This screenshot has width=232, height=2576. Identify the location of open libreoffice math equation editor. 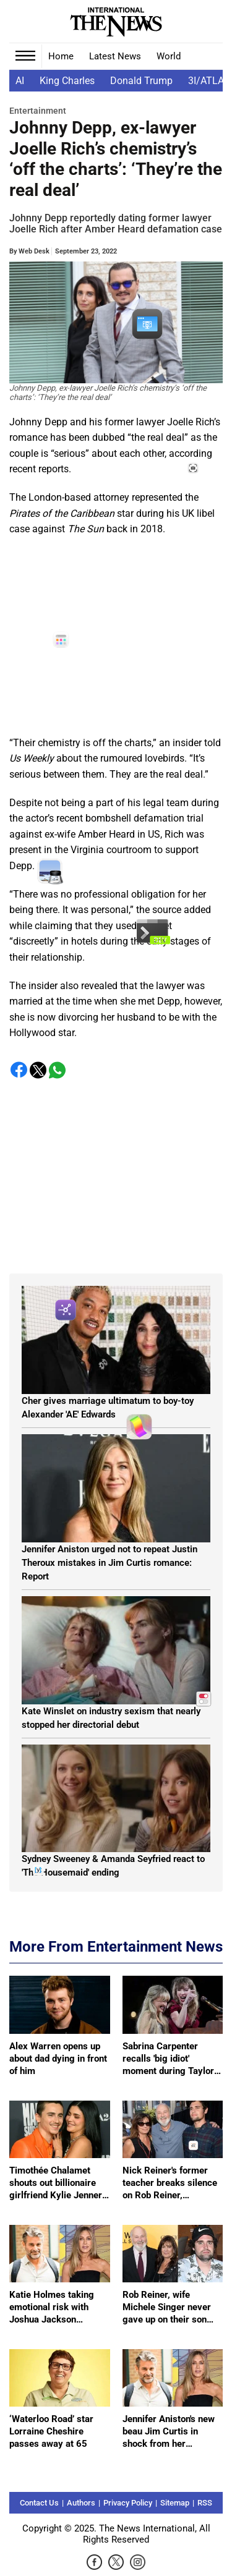
(193, 2145).